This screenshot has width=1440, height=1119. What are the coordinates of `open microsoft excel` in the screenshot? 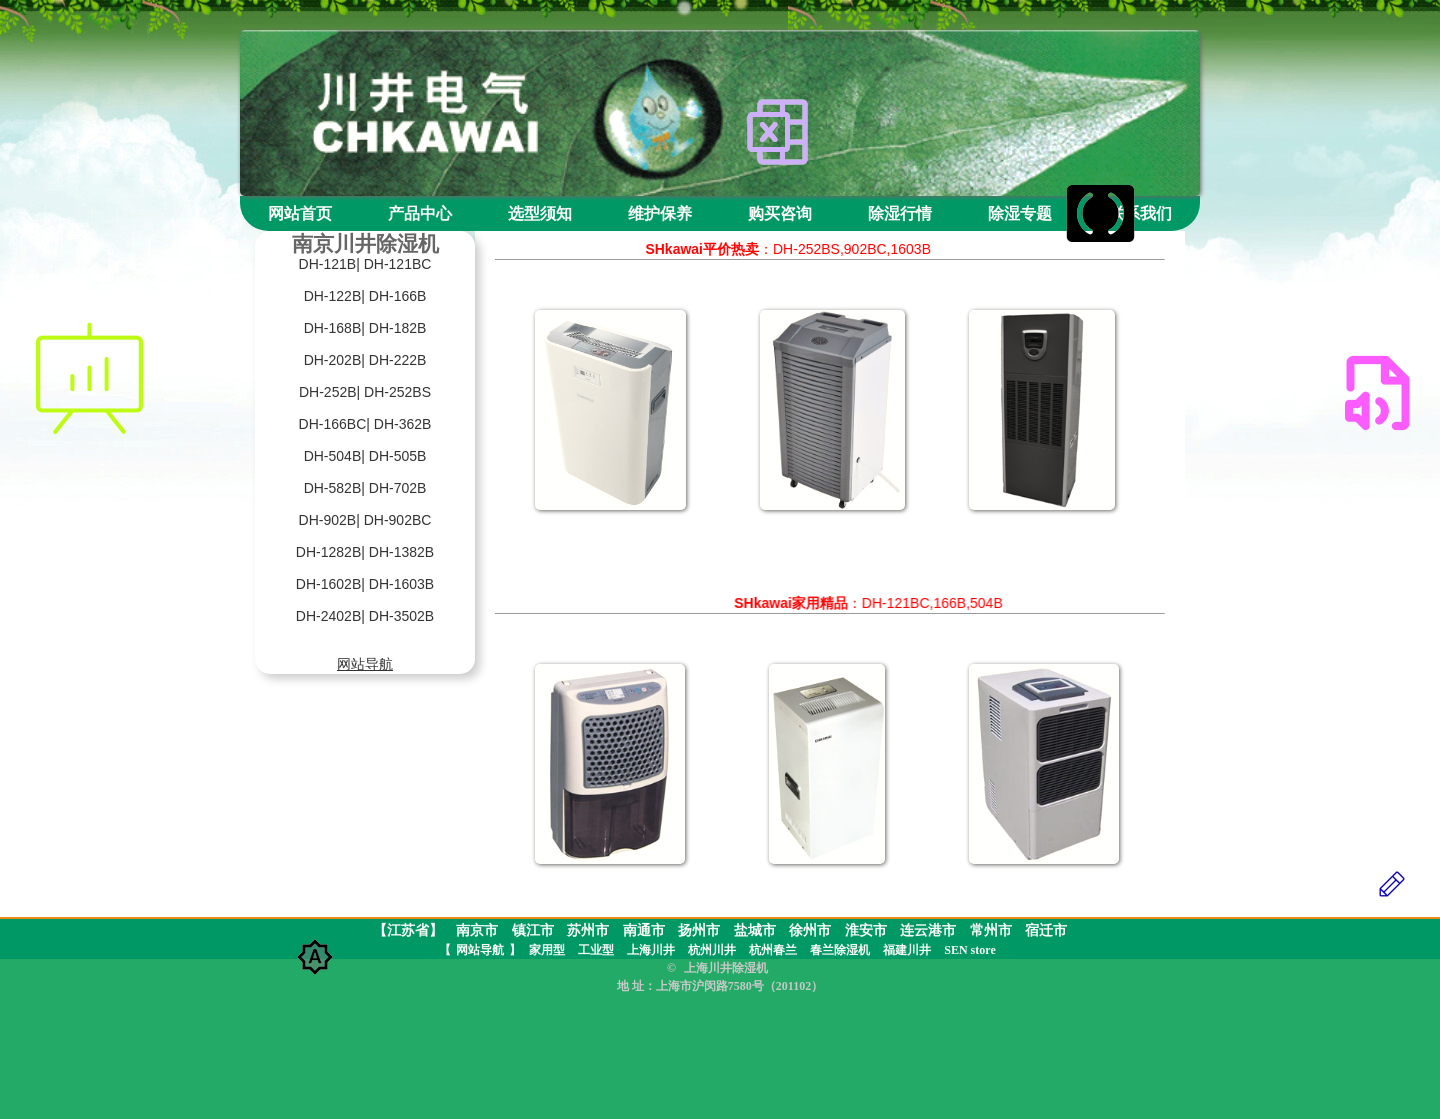 It's located at (780, 132).